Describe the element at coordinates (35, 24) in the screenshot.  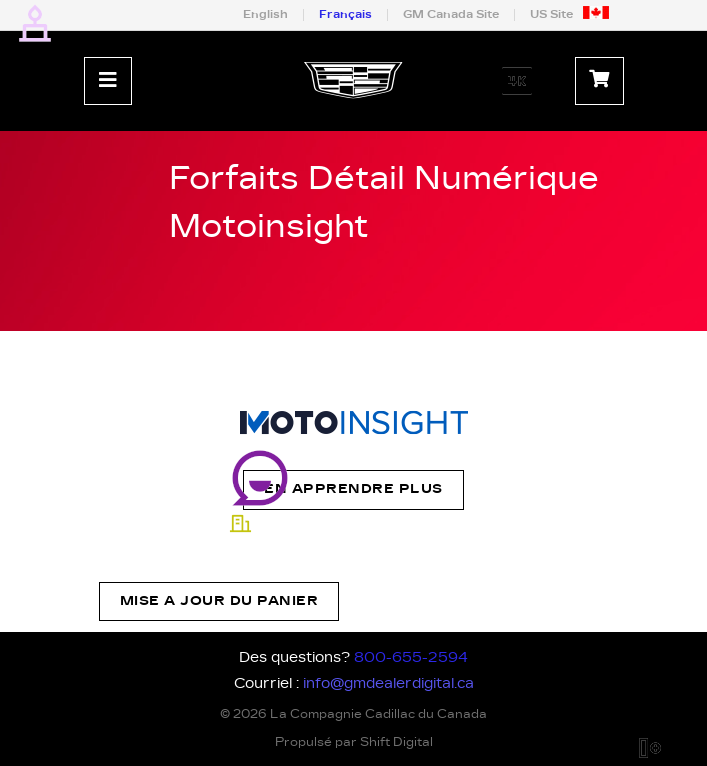
I see `access candle or ambient lighting settings` at that location.